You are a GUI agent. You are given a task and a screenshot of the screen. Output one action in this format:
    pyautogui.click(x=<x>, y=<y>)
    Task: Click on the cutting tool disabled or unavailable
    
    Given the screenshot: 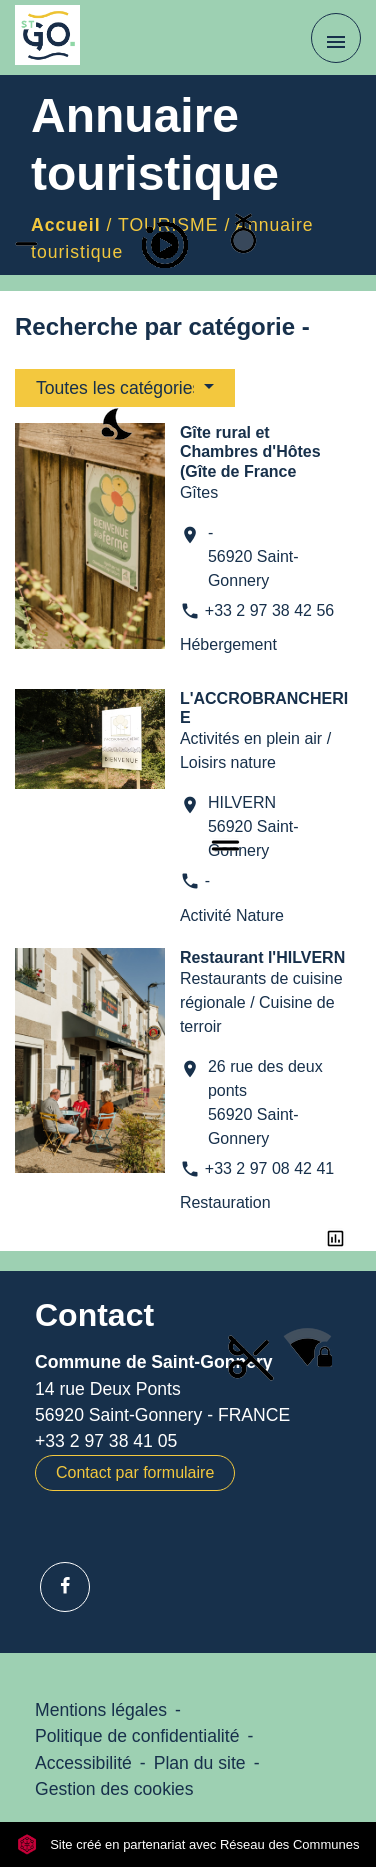 What is the action you would take?
    pyautogui.click(x=251, y=1358)
    